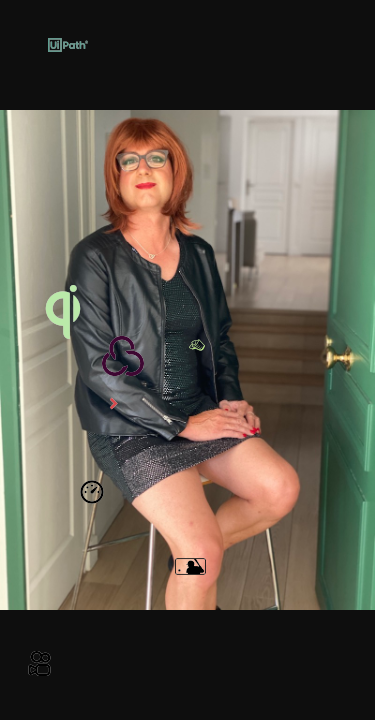 Image resolution: width=375 pixels, height=720 pixels. Describe the element at coordinates (63, 312) in the screenshot. I see `indicates qi wireless charging capability` at that location.